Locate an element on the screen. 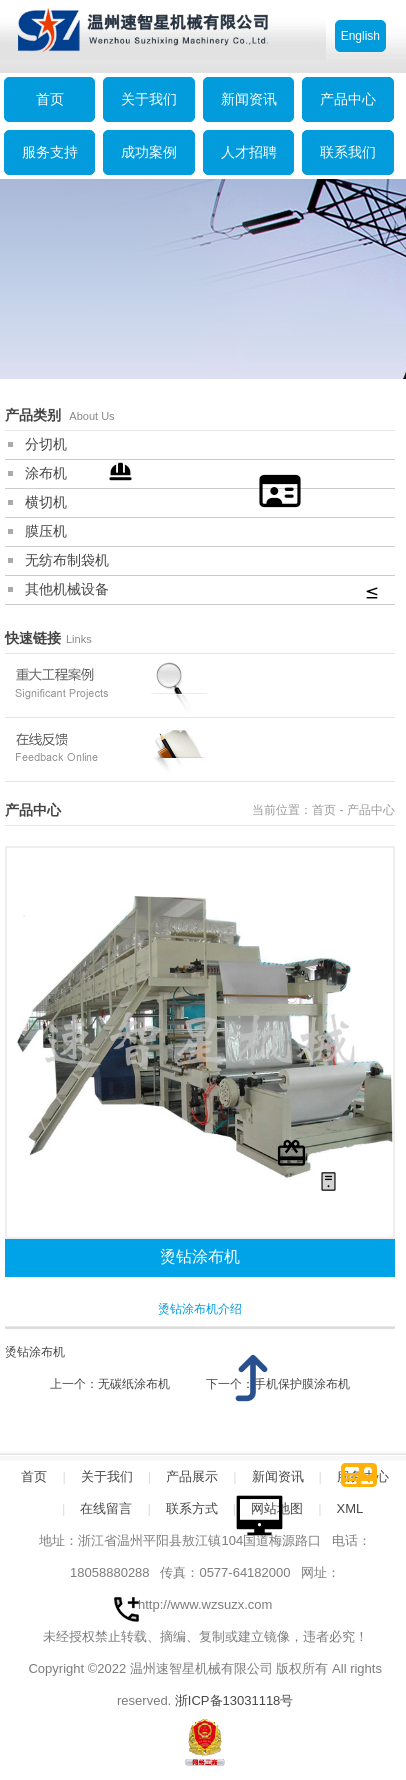 Image resolution: width=406 pixels, height=1780 pixels. less than or equal to comparison operator is located at coordinates (372, 593).